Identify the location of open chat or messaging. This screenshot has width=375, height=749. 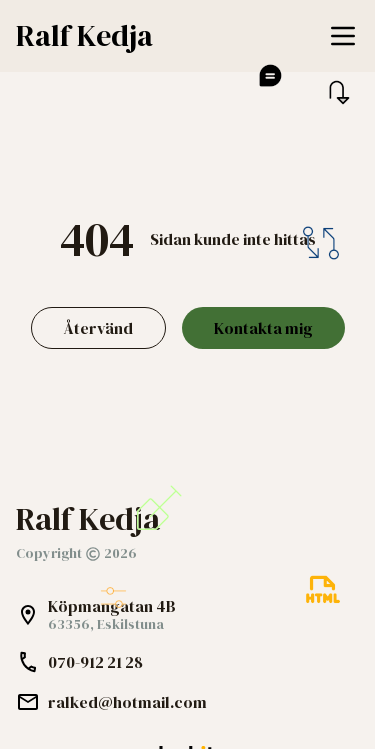
(270, 76).